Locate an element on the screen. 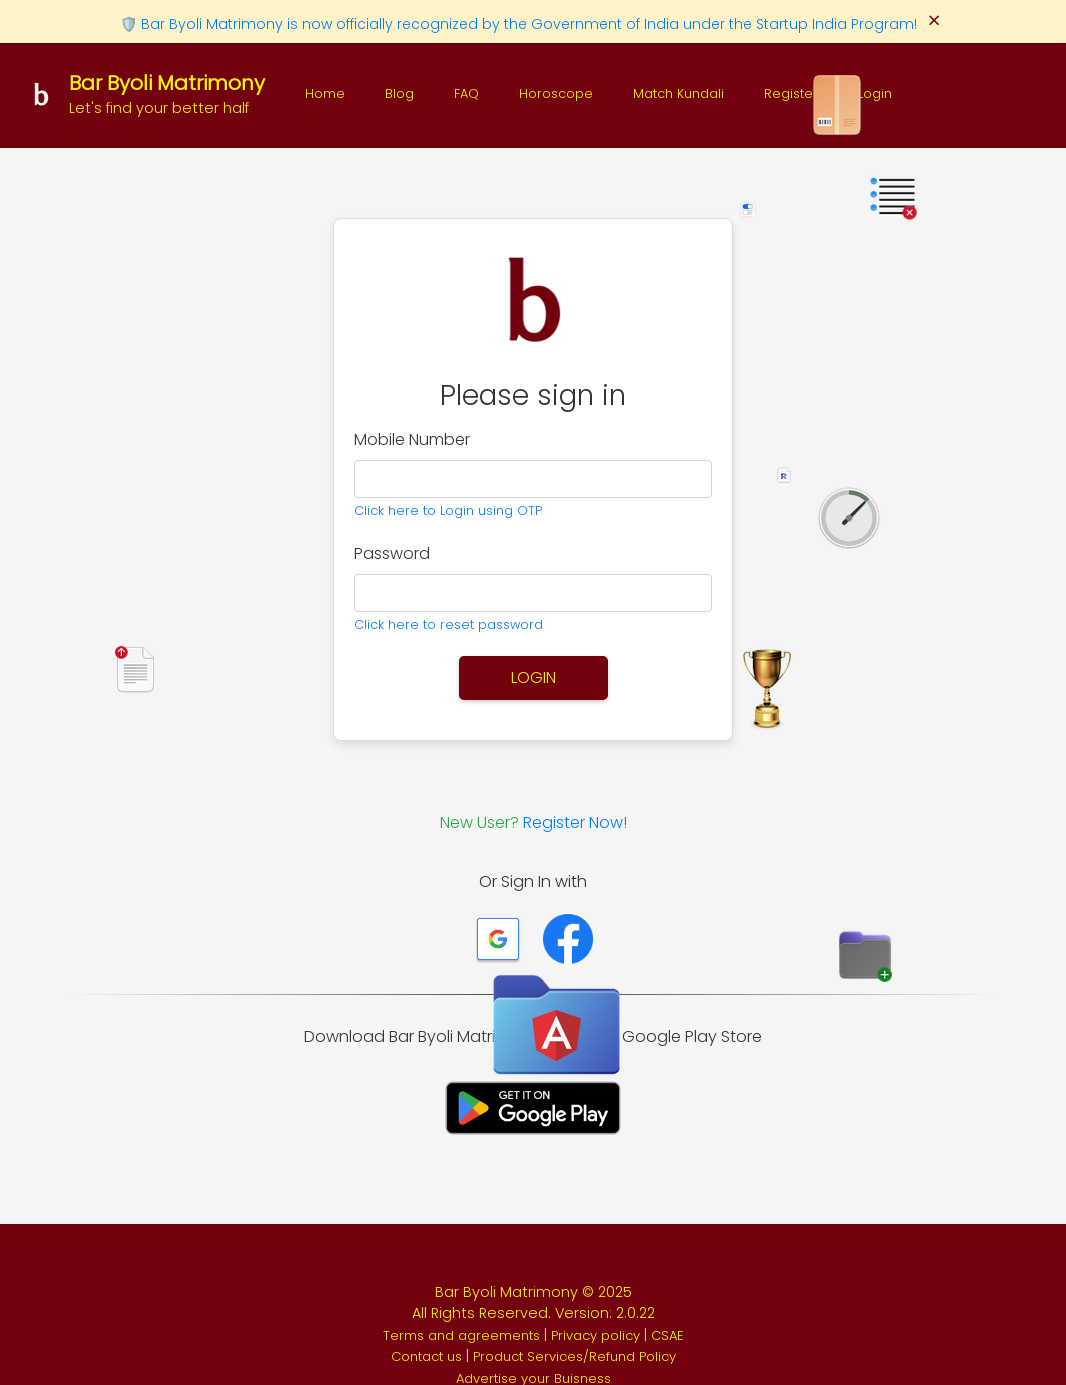 This screenshot has width=1066, height=1385. an R programming language source file is located at coordinates (784, 475).